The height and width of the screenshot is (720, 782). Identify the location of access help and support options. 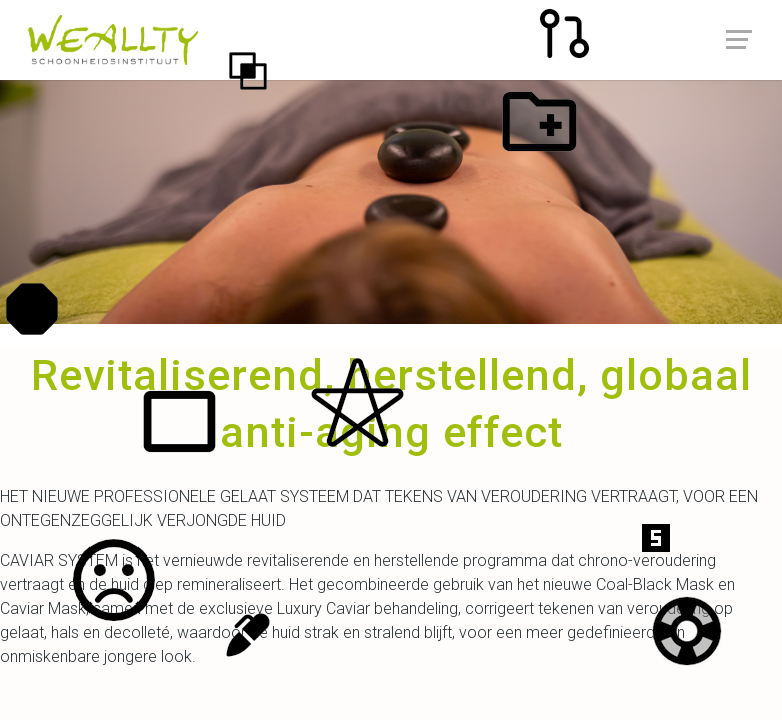
(687, 631).